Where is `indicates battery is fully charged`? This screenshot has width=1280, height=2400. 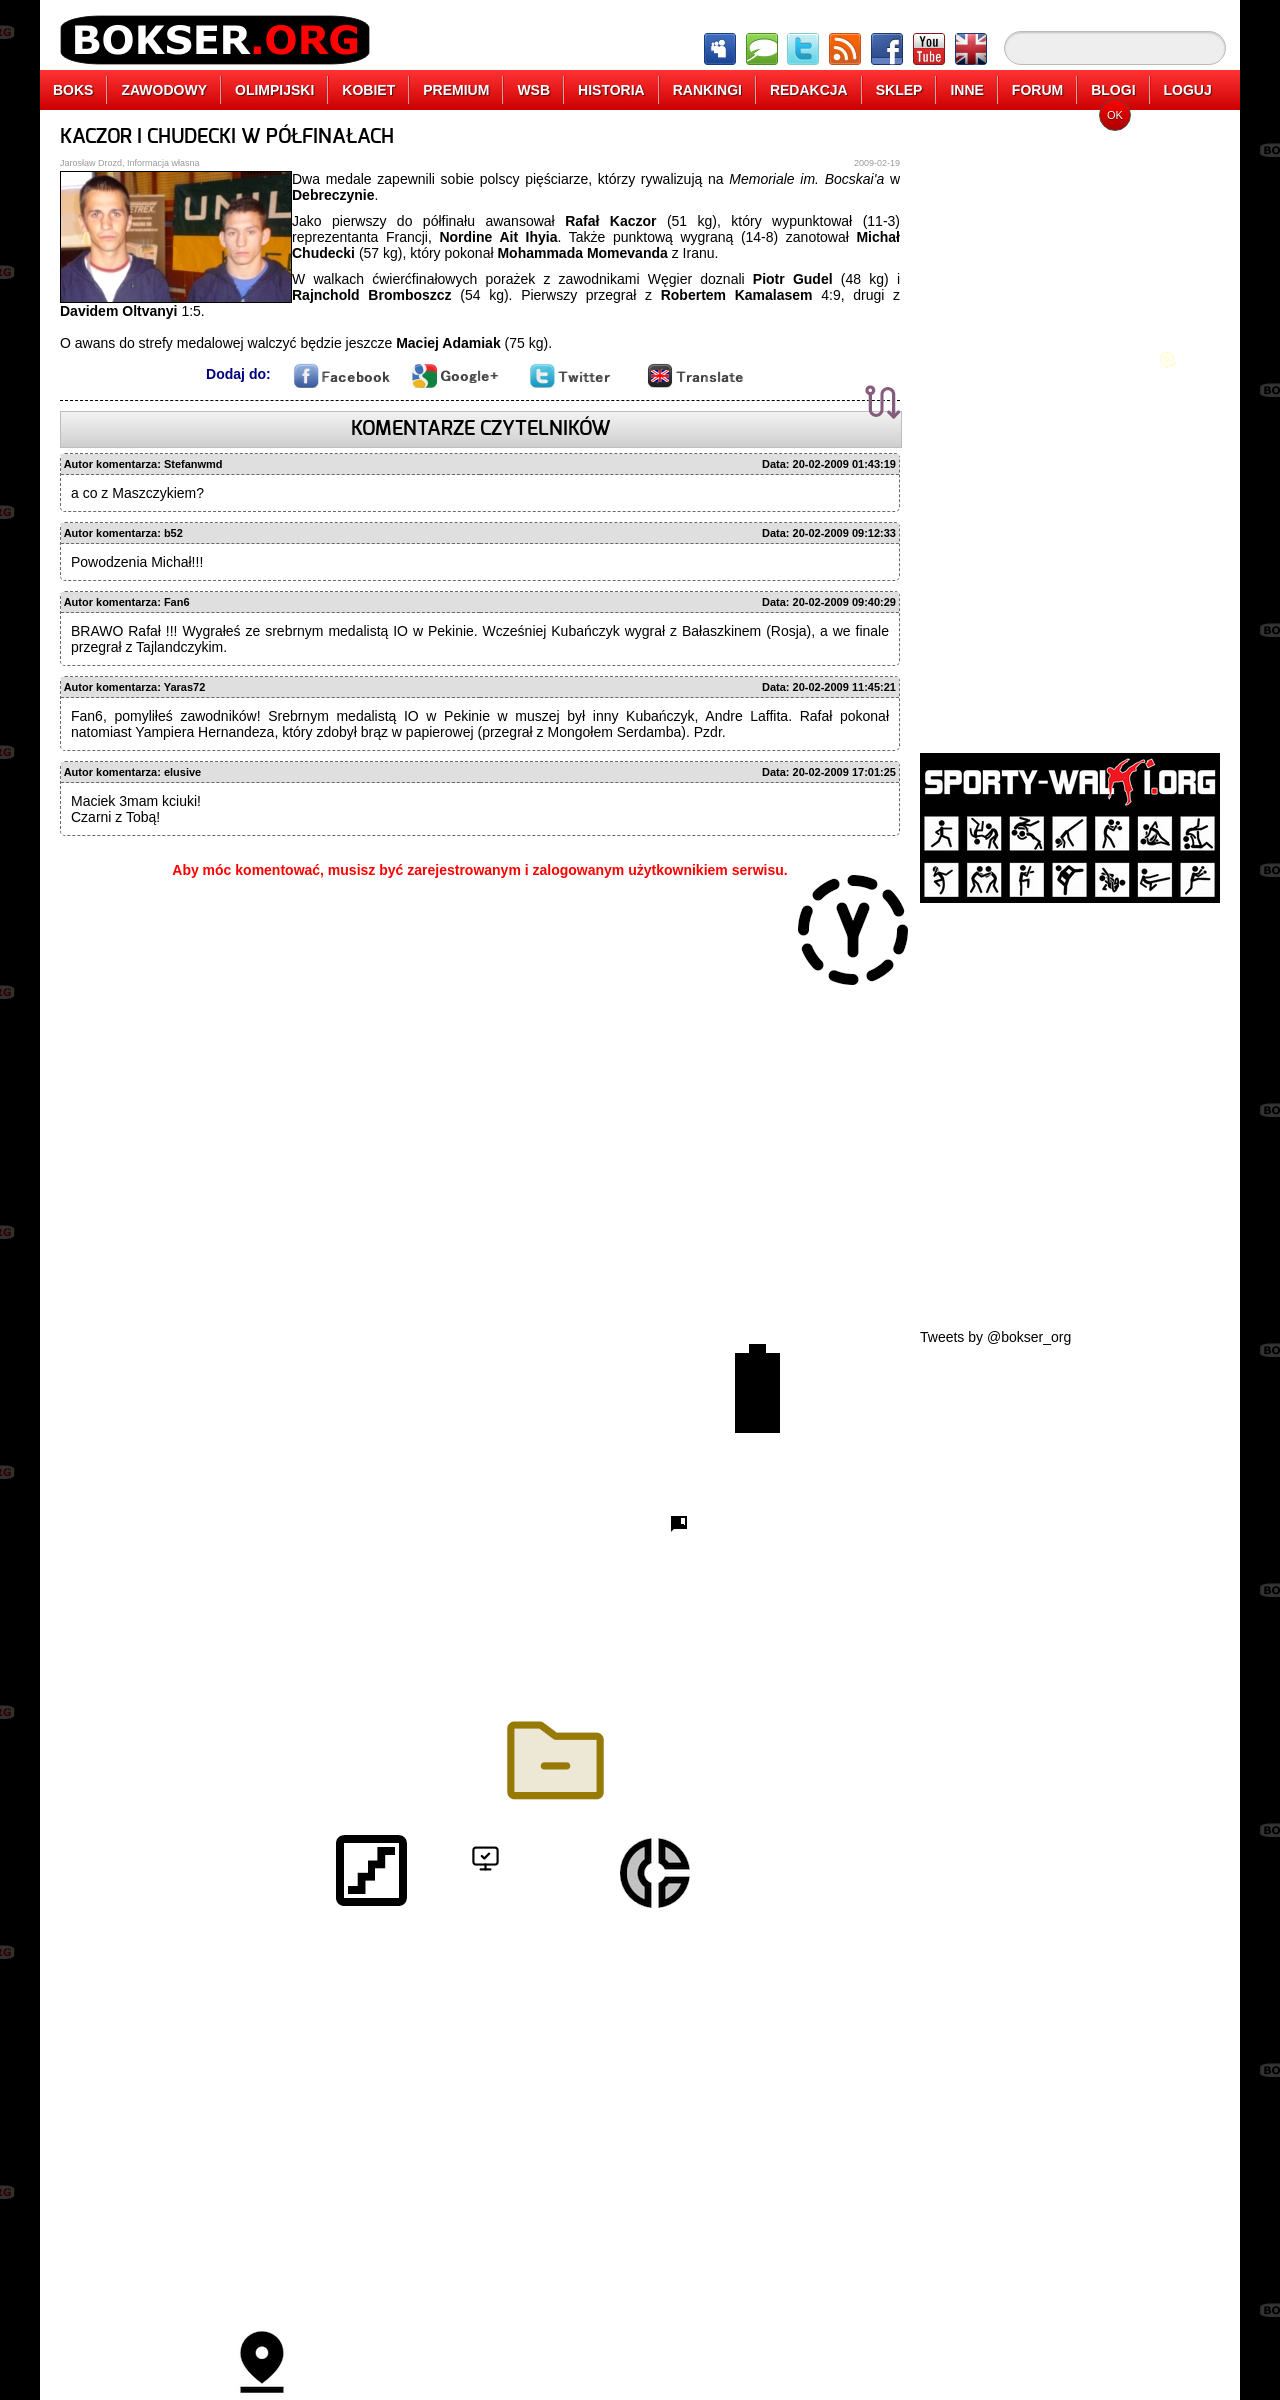
indicates battery is fully charged is located at coordinates (757, 1388).